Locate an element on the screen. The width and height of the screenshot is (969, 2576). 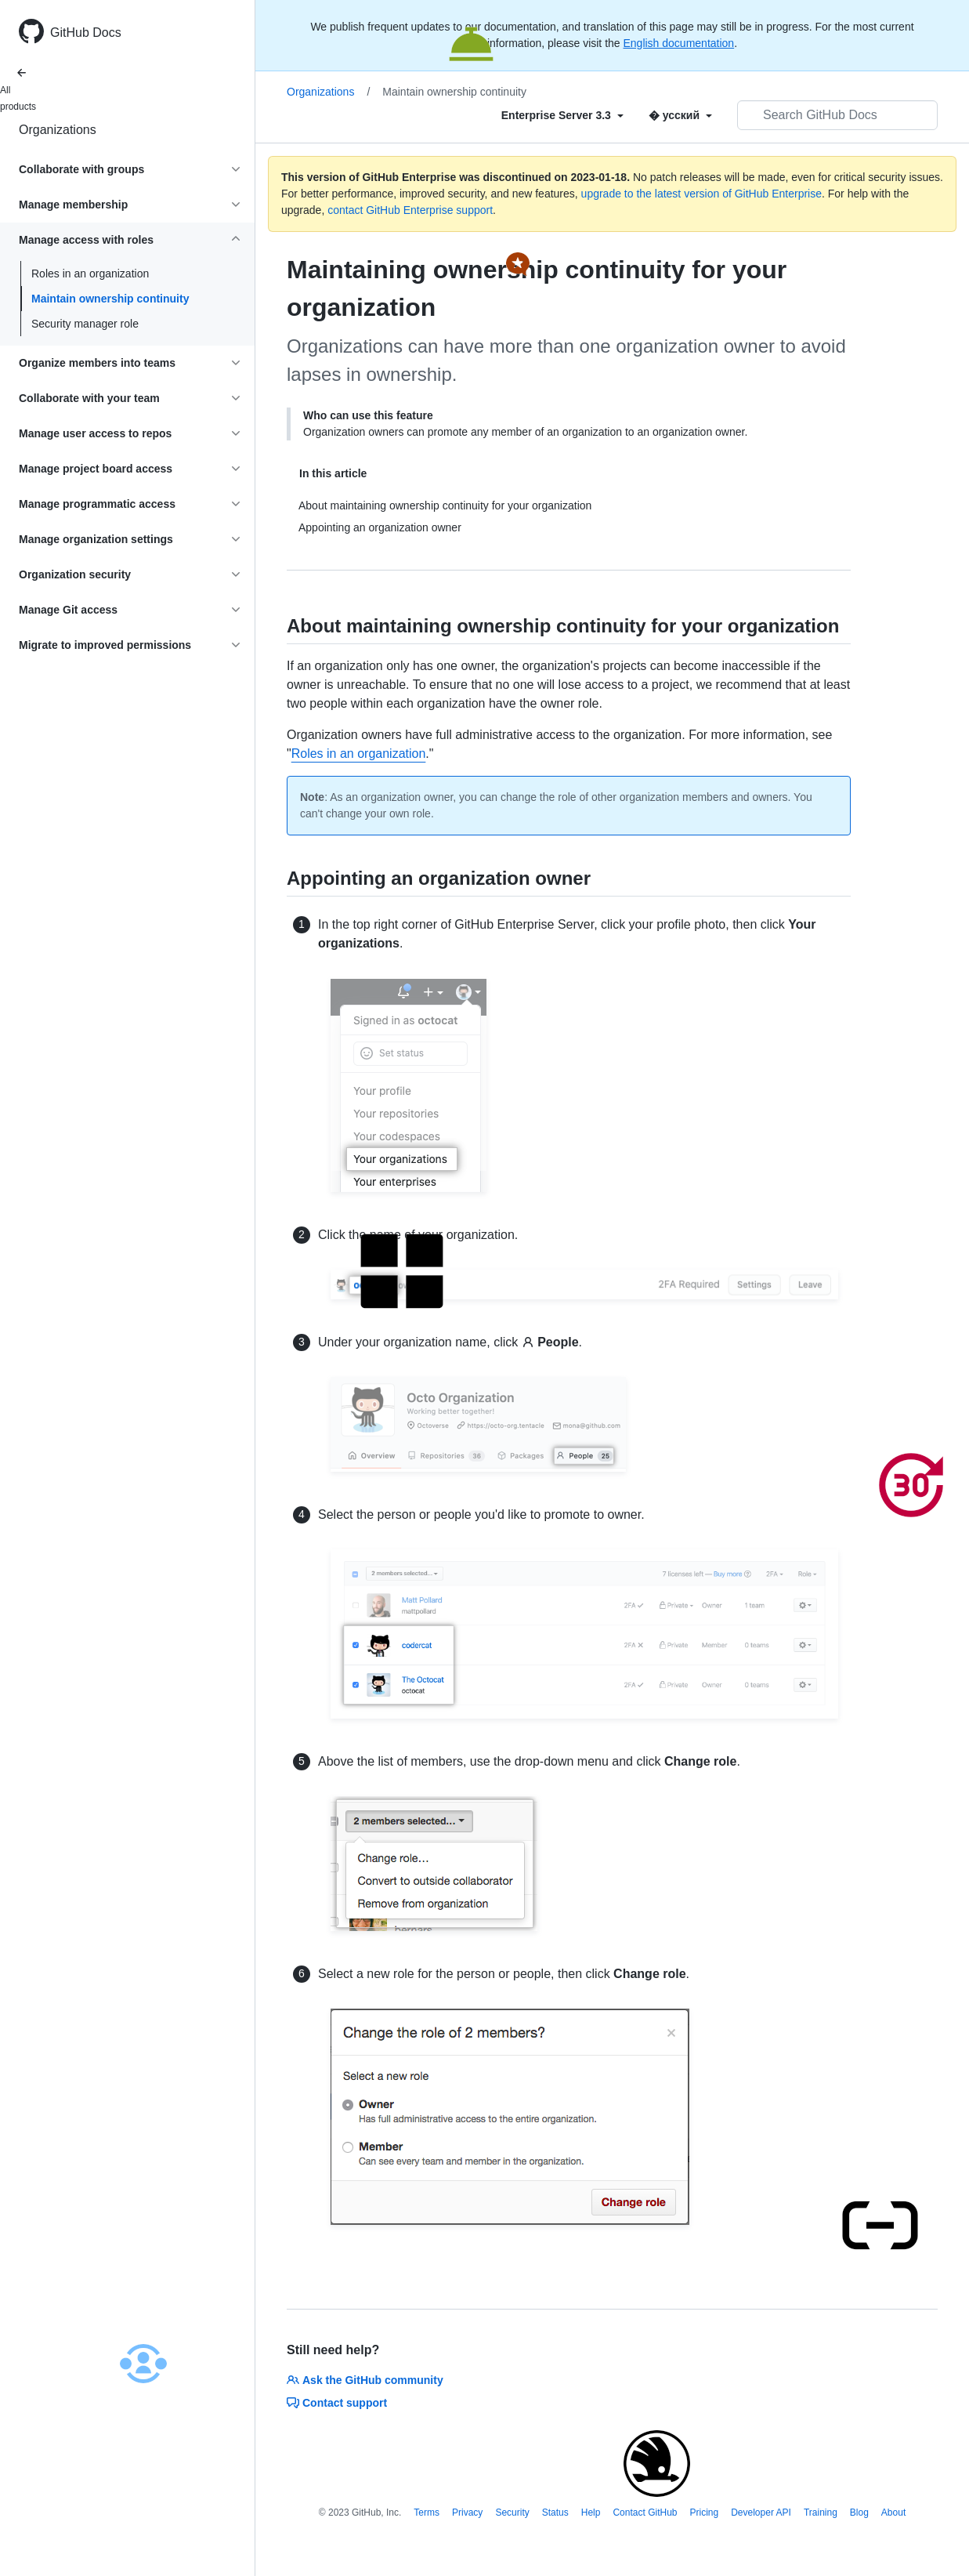
alibaba cloud services logo is located at coordinates (880, 2225).